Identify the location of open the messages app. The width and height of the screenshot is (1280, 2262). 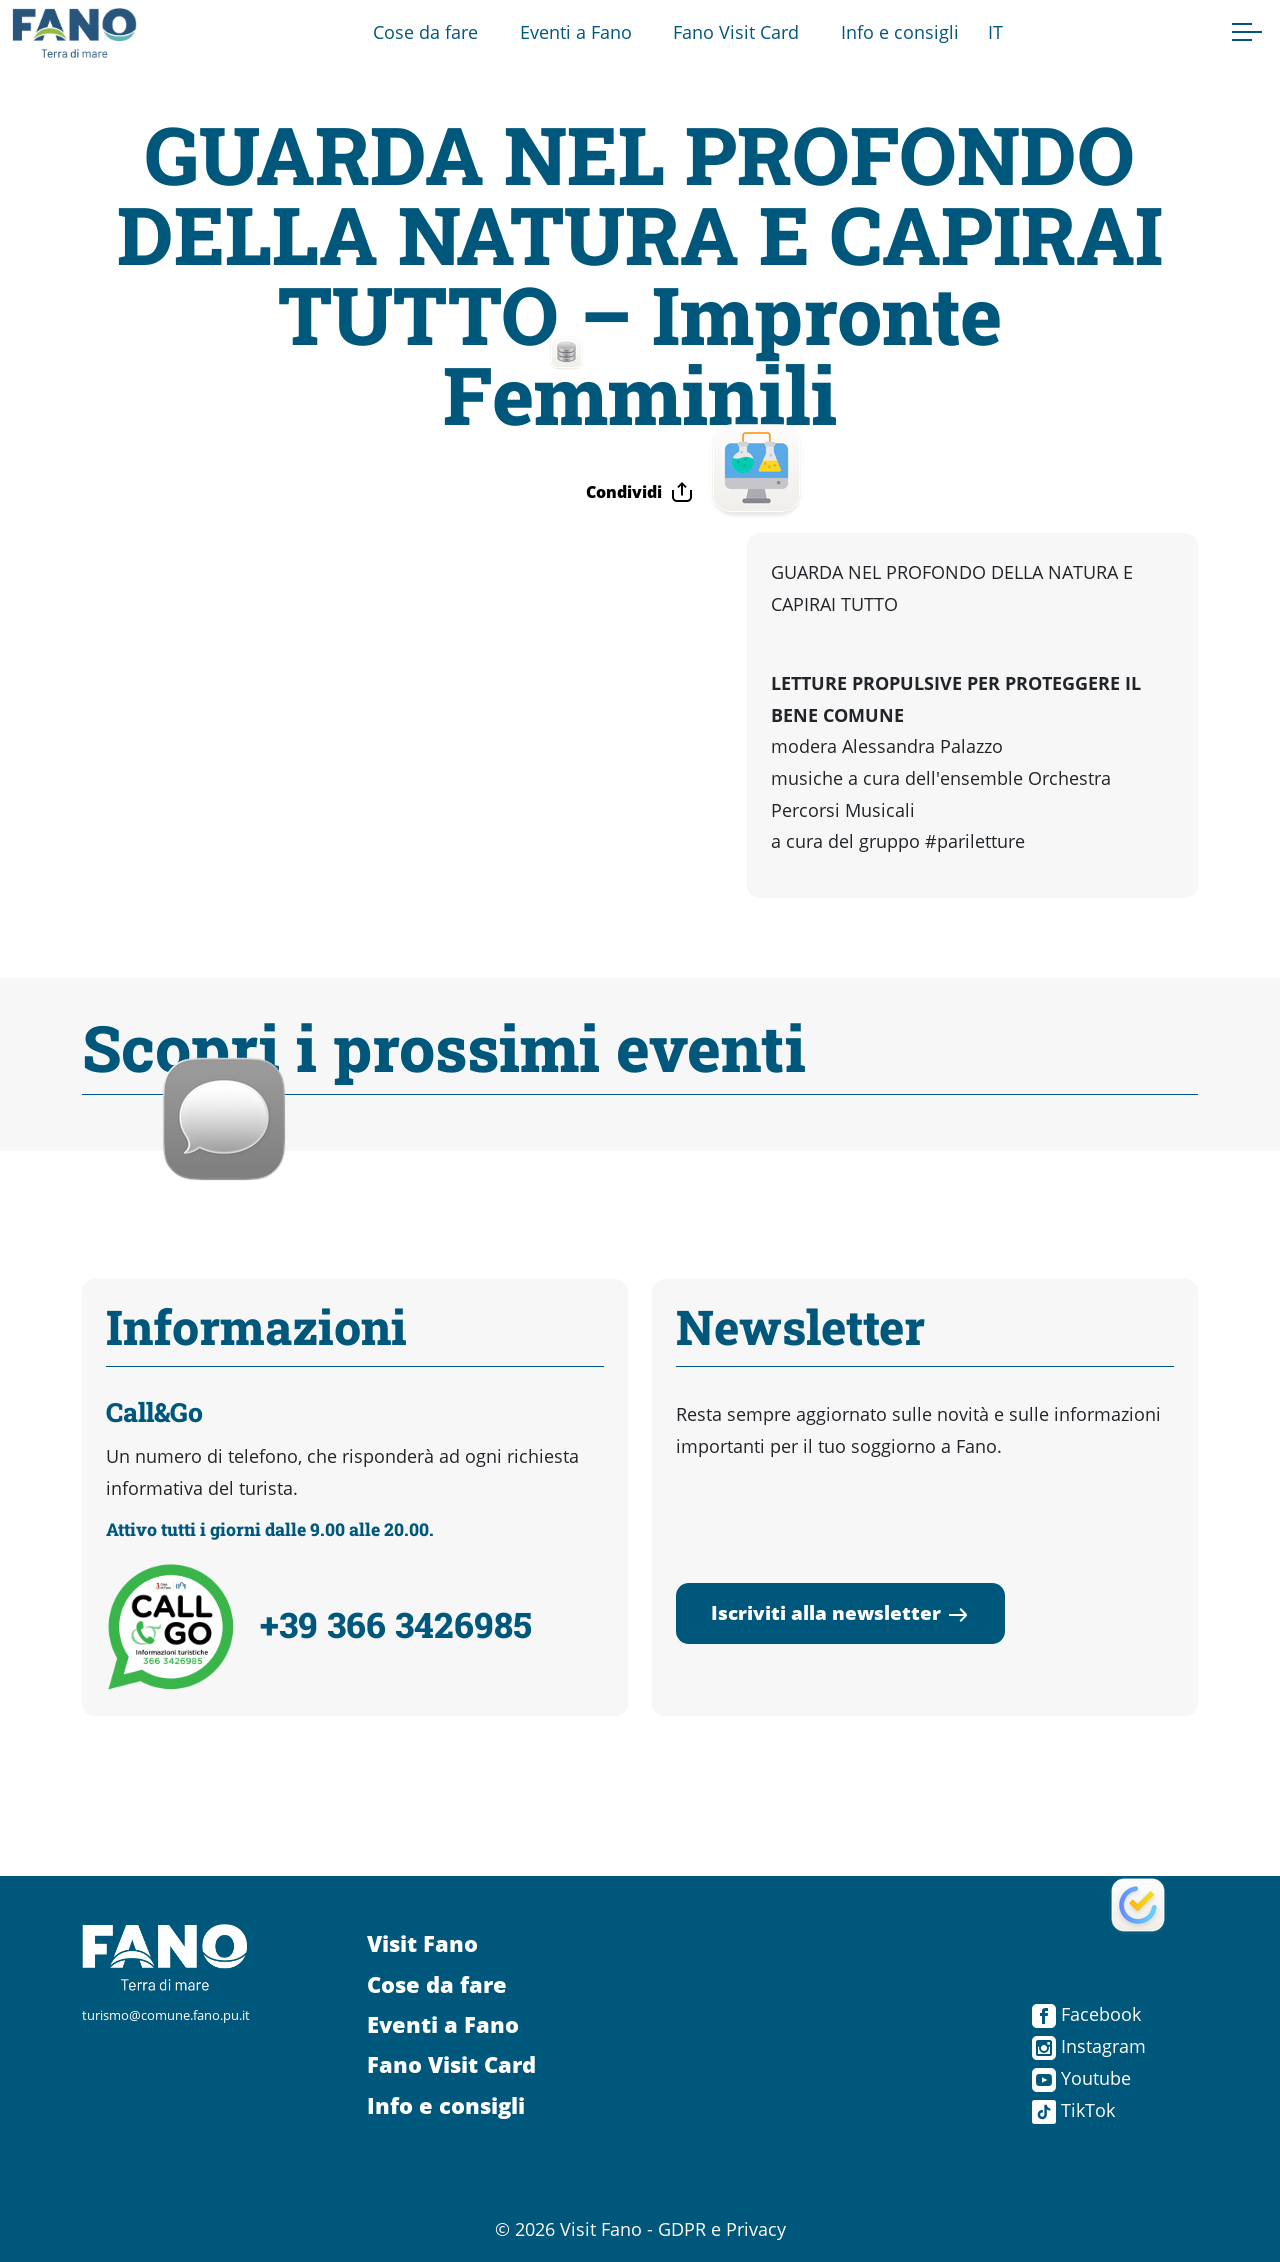
(224, 1119).